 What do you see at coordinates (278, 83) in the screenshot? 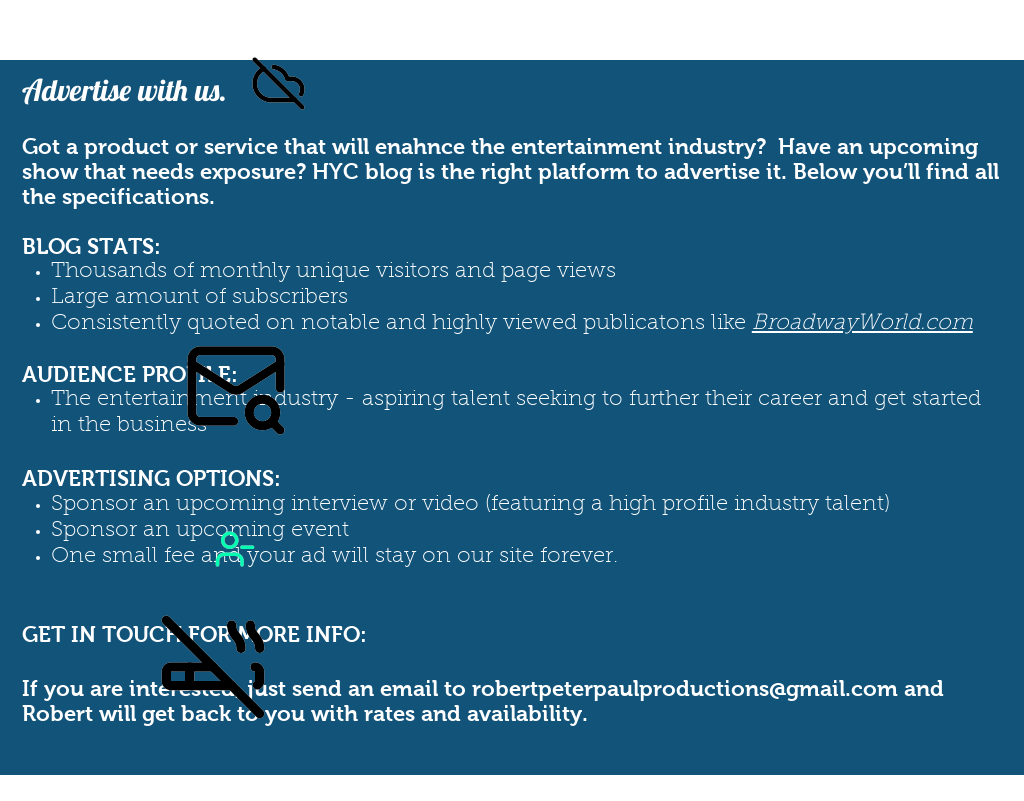
I see `indicates offline or disconnected from cloud services` at bounding box center [278, 83].